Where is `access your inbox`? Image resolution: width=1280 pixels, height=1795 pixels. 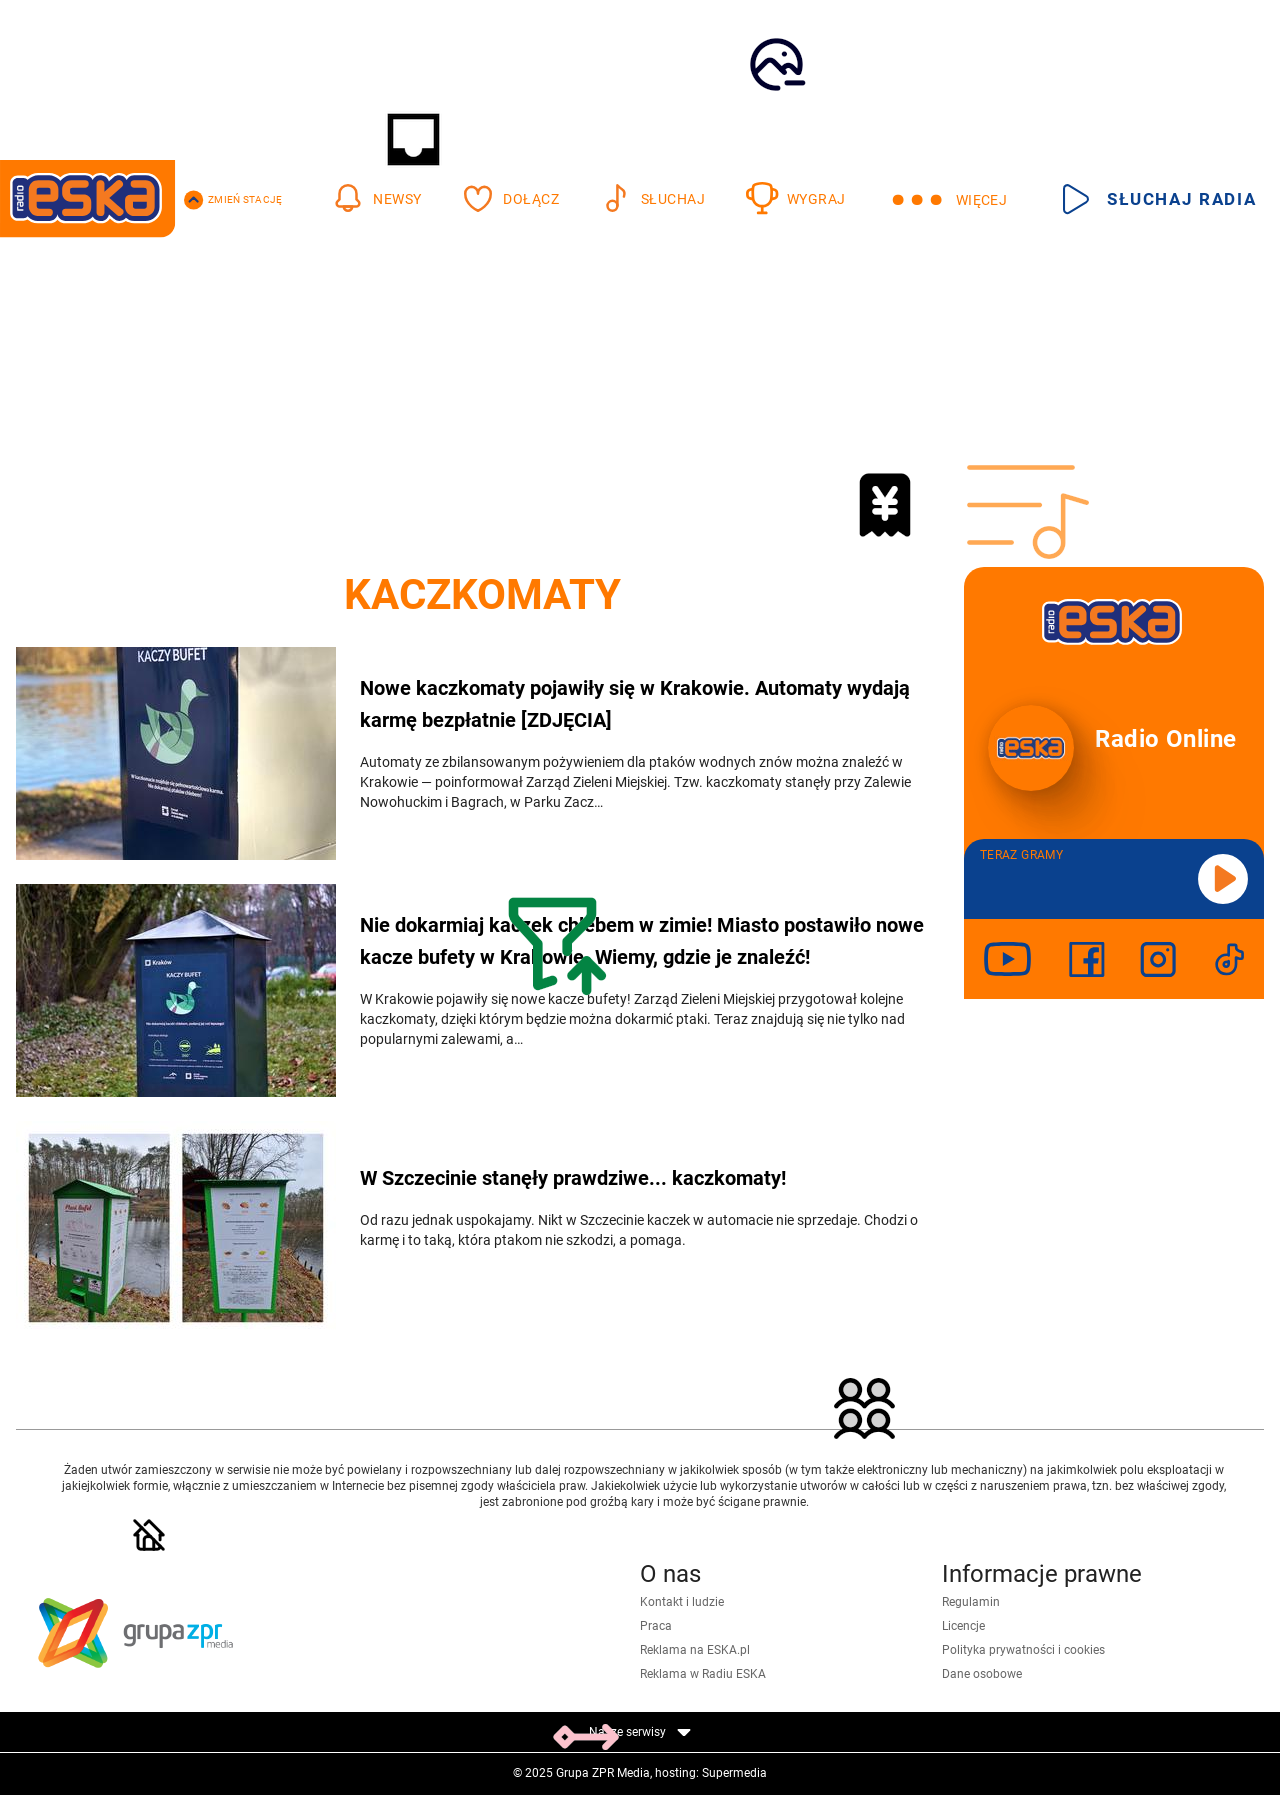
access your inbox is located at coordinates (413, 139).